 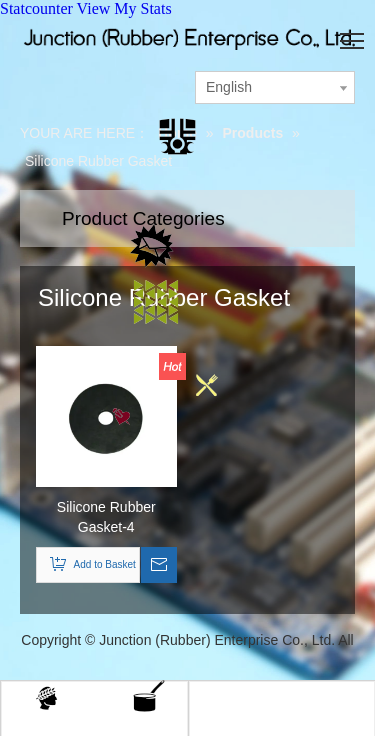 I want to click on find nearby restaurants or dining options, so click(x=207, y=385).